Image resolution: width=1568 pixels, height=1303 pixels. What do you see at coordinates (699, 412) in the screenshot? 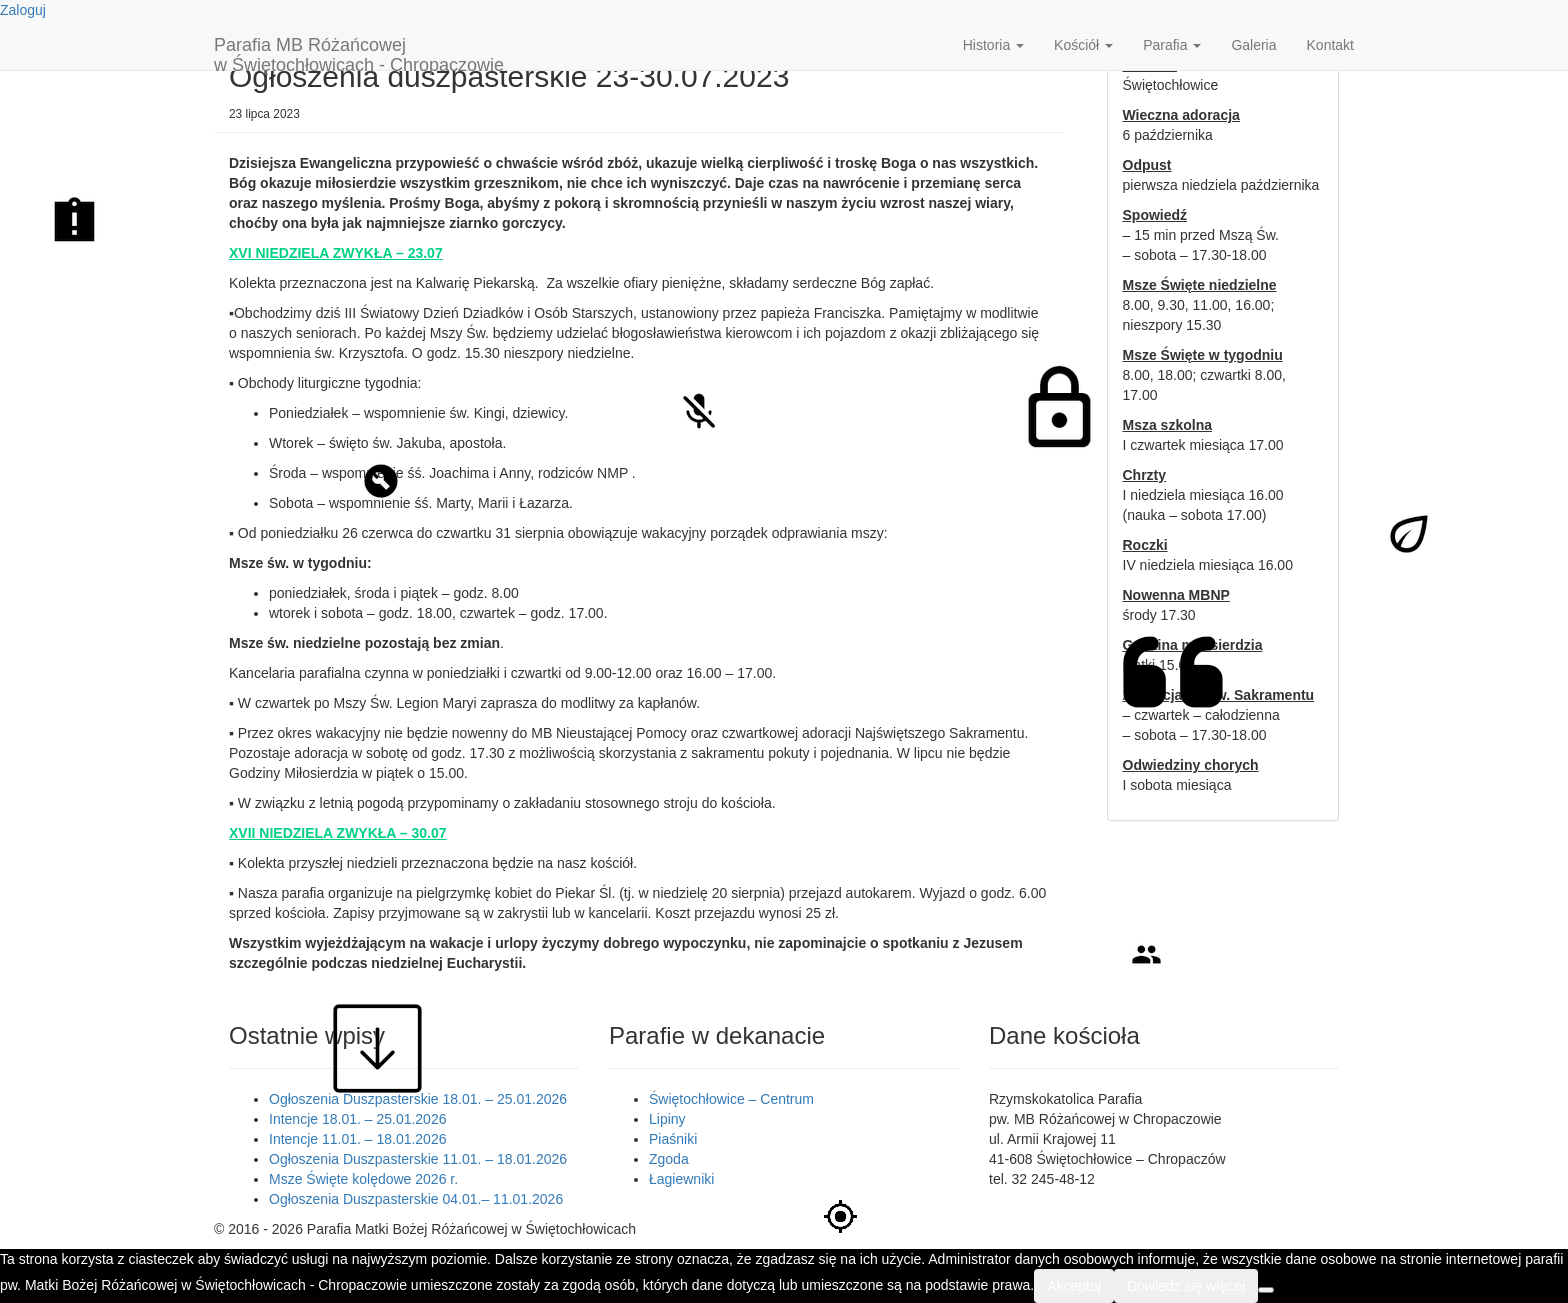
I see `mute your microphone` at bounding box center [699, 412].